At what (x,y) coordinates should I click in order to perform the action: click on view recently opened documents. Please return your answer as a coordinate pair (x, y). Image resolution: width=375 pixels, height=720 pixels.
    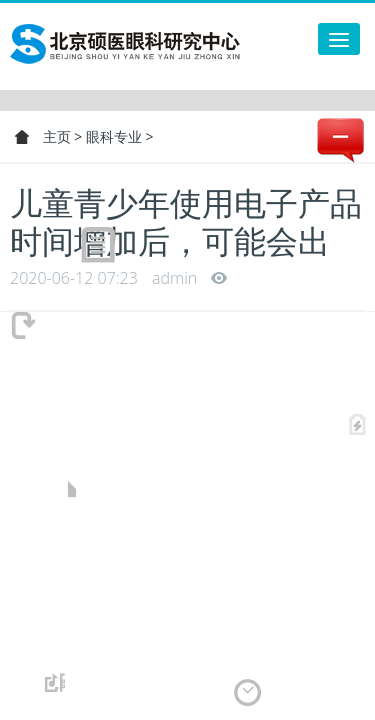
    Looking at the image, I should click on (248, 693).